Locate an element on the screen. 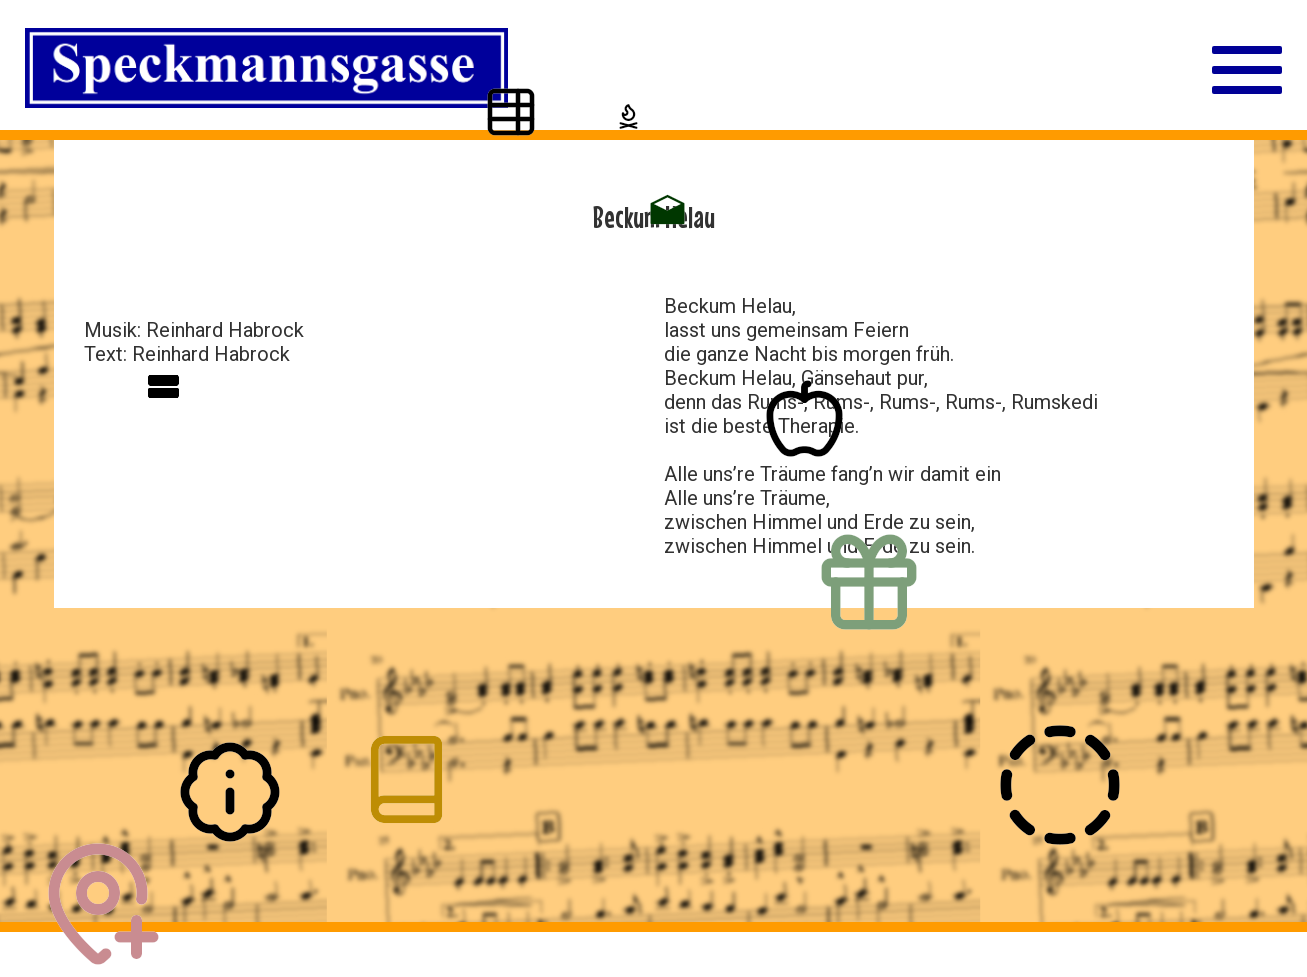 The image size is (1307, 977). access health or nutrition tracking is located at coordinates (804, 418).